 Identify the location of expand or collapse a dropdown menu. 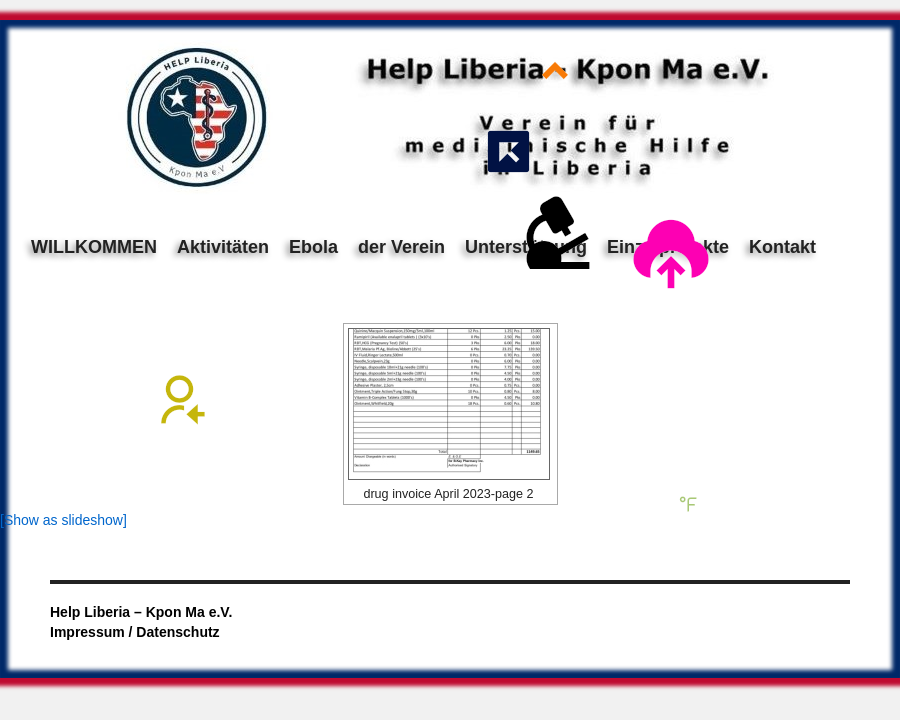
(555, 71).